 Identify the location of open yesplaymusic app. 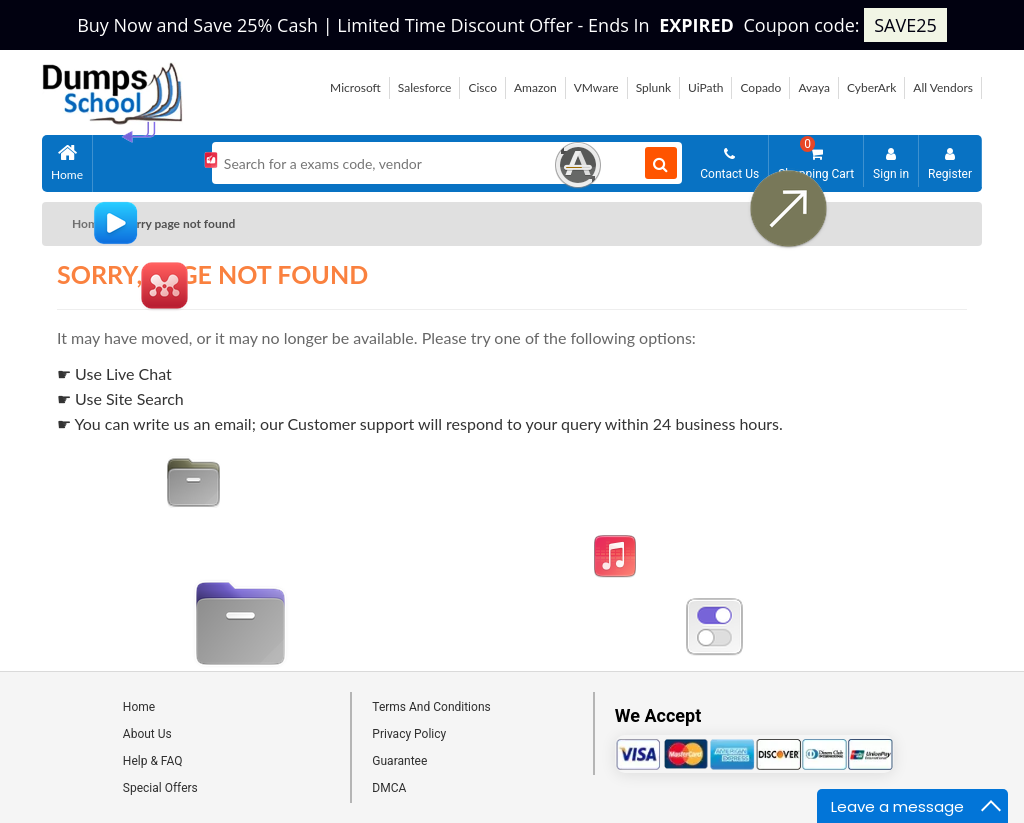
(115, 223).